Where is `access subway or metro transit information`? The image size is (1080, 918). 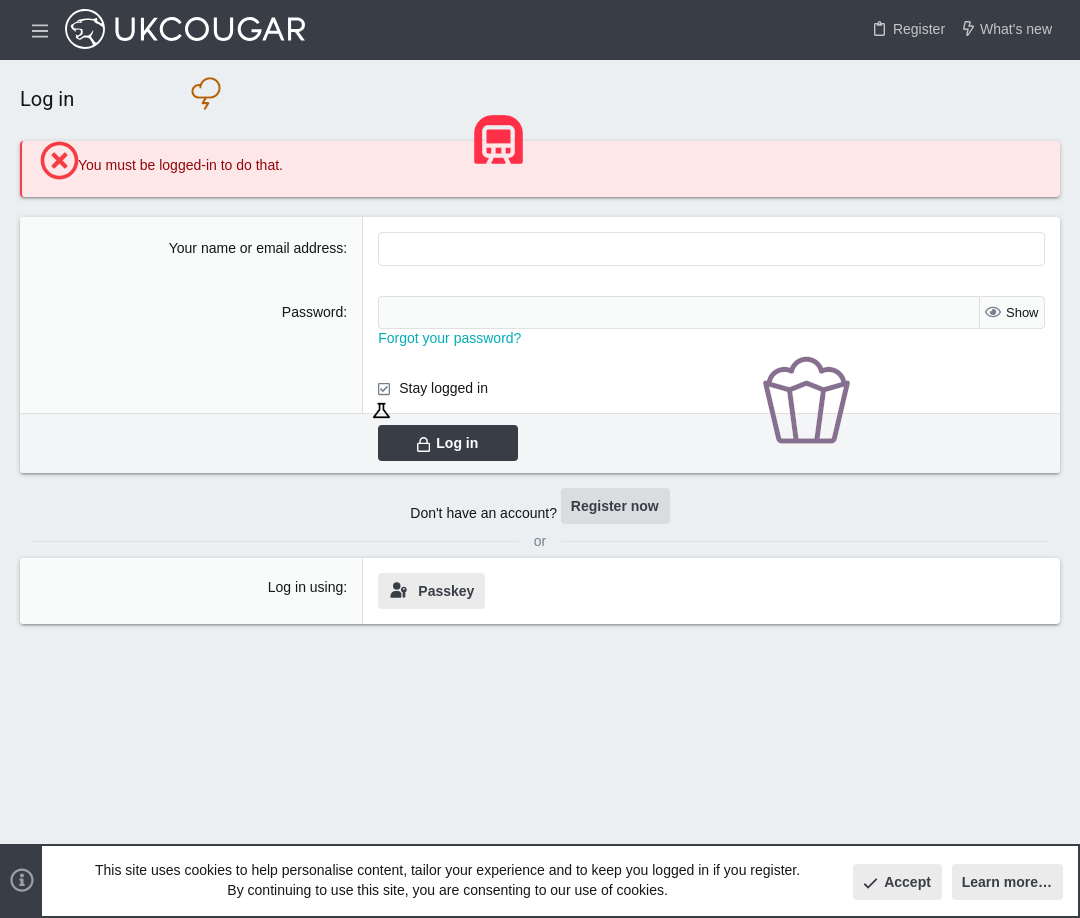 access subway or metro transit information is located at coordinates (498, 141).